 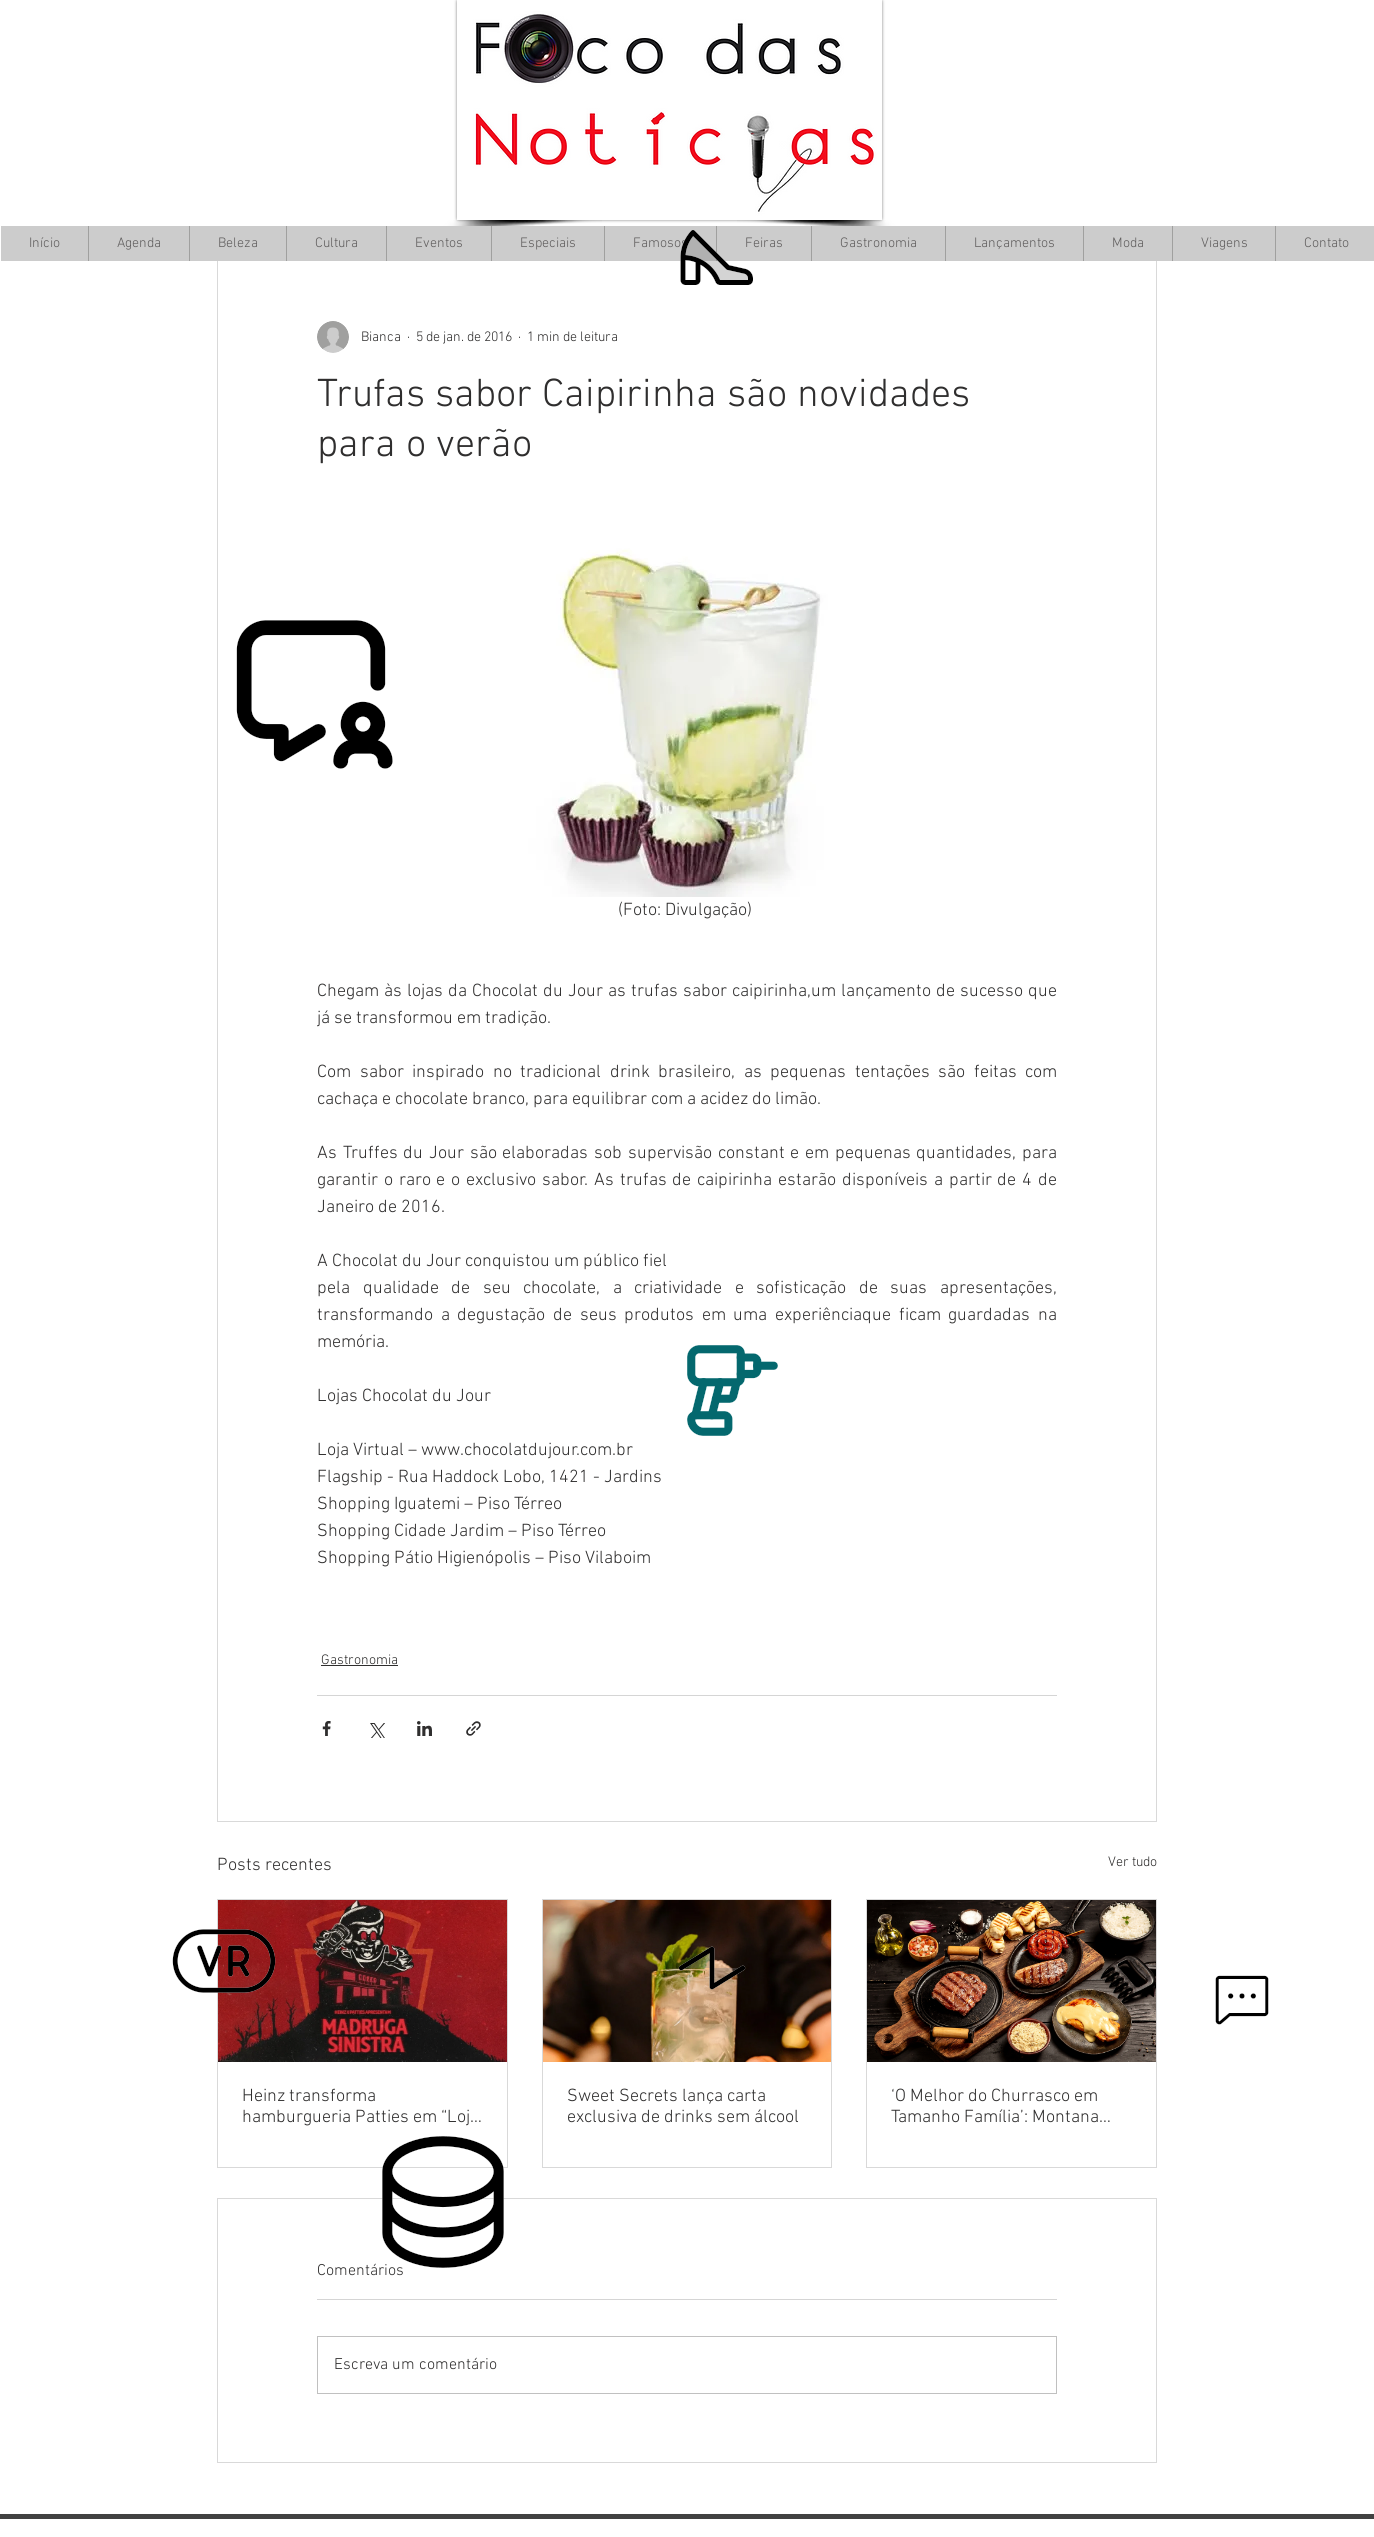 What do you see at coordinates (224, 1961) in the screenshot?
I see `access virtual reality mode or settings` at bounding box center [224, 1961].